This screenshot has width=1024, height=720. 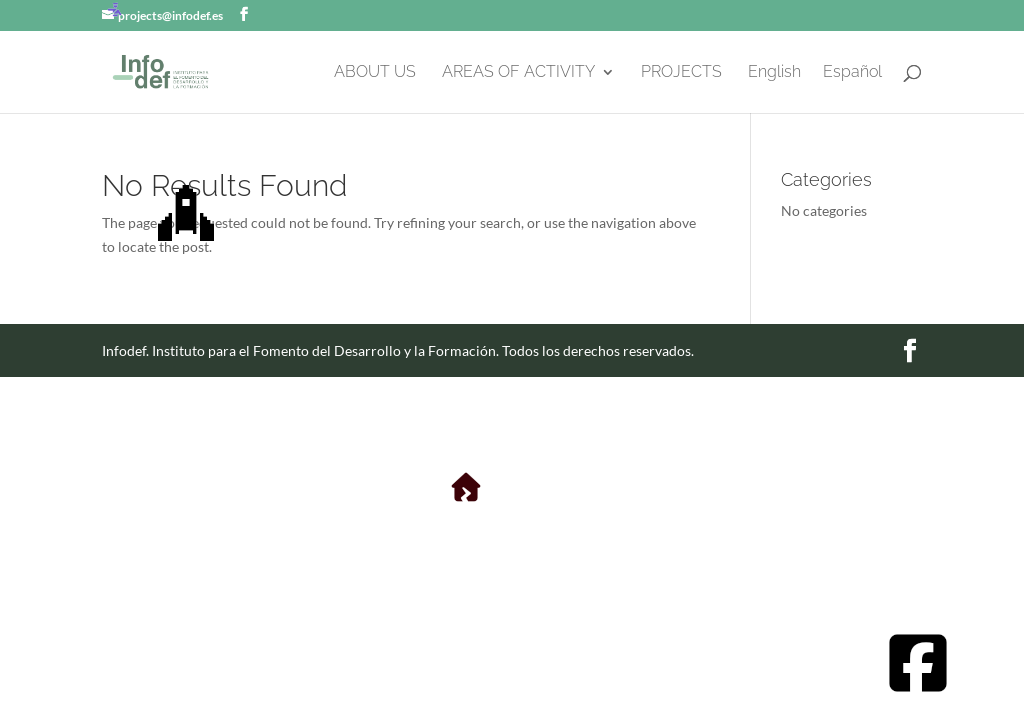 What do you see at coordinates (186, 213) in the screenshot?
I see `space awesome brand logo` at bounding box center [186, 213].